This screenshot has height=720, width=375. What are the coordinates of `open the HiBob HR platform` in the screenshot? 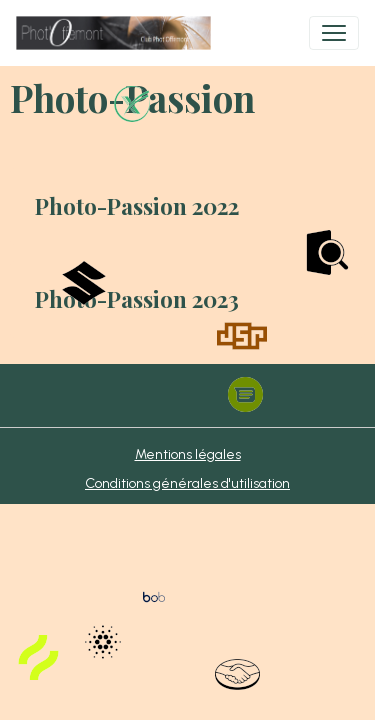 It's located at (154, 597).